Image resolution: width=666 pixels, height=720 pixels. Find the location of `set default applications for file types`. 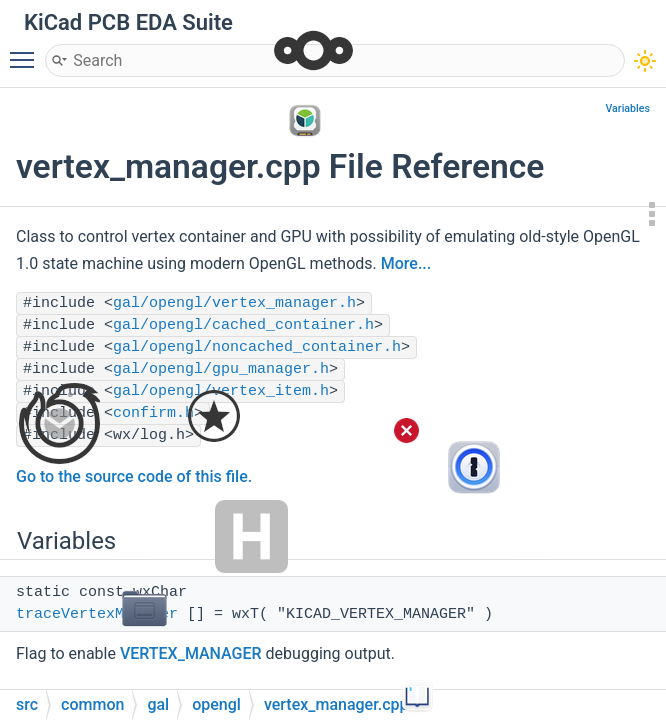

set default applications for file types is located at coordinates (214, 416).